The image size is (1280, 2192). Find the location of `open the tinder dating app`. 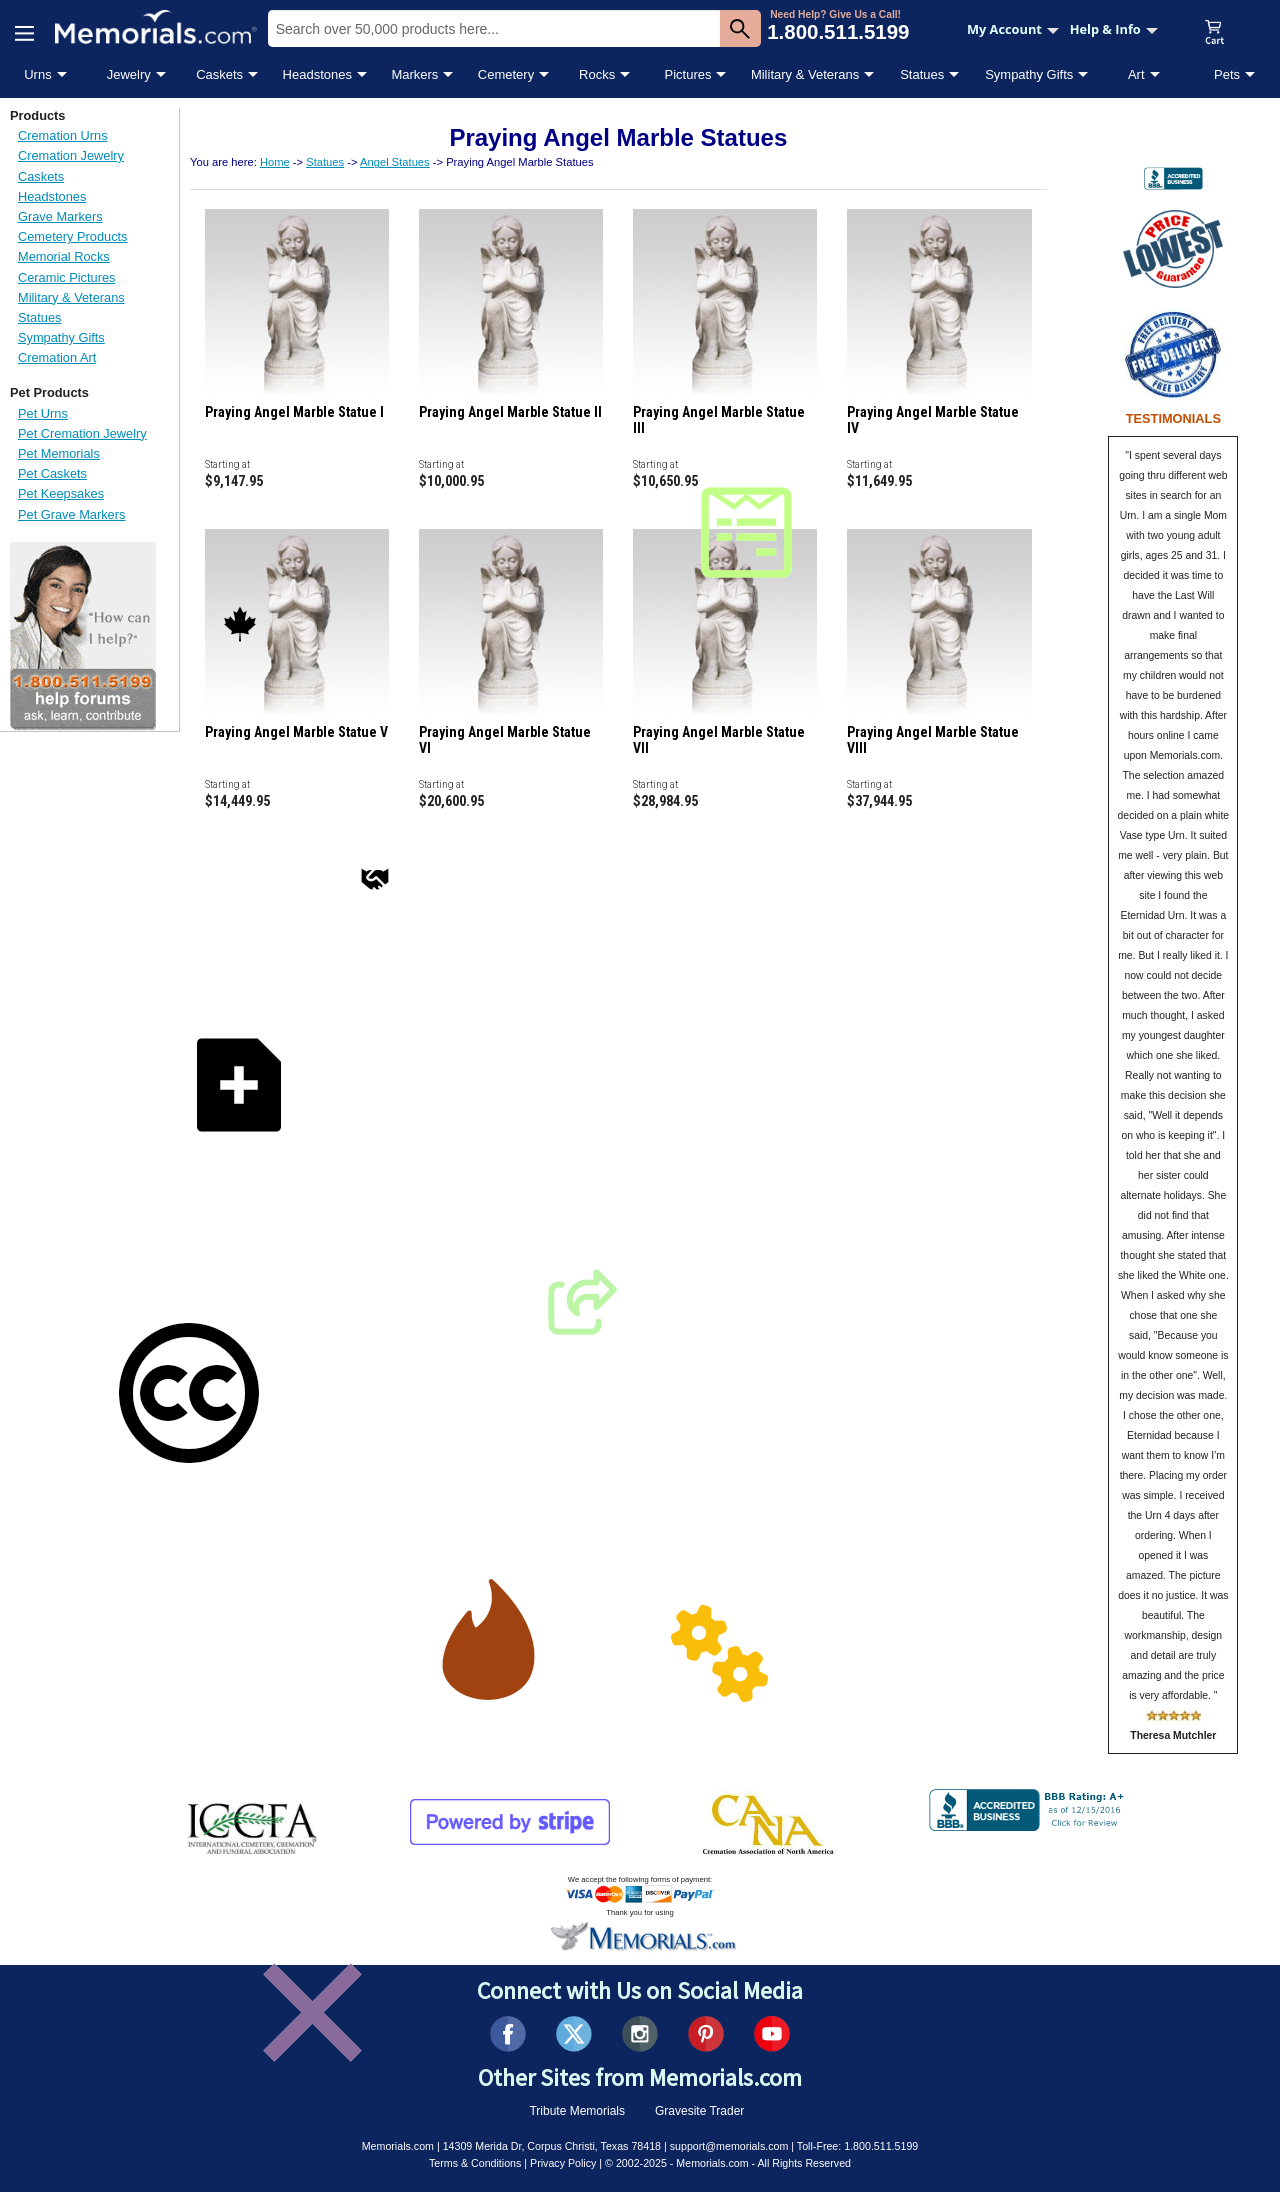

open the tinder dating app is located at coordinates (488, 1639).